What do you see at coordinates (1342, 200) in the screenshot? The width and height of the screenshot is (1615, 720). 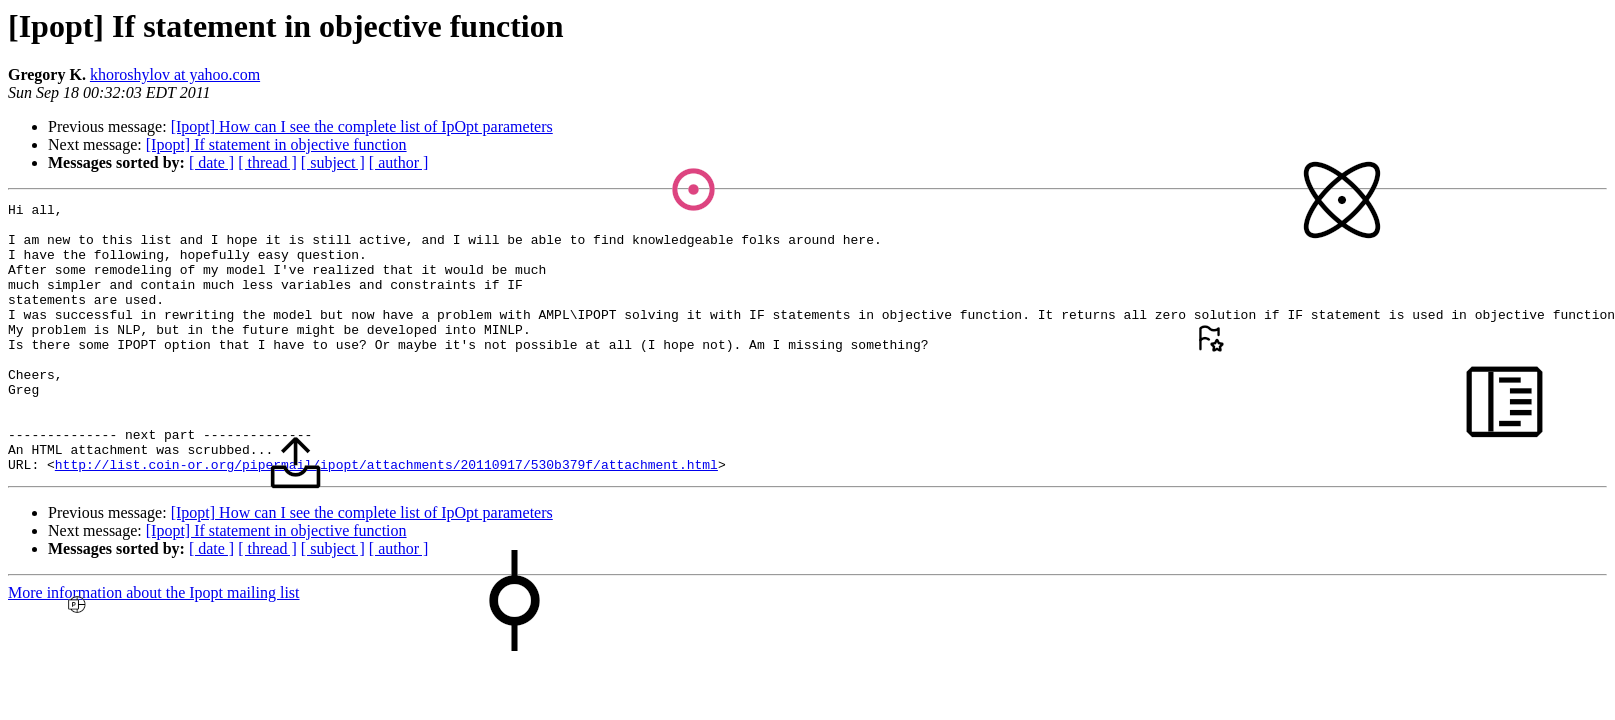 I see `access science or chemistry features` at bounding box center [1342, 200].